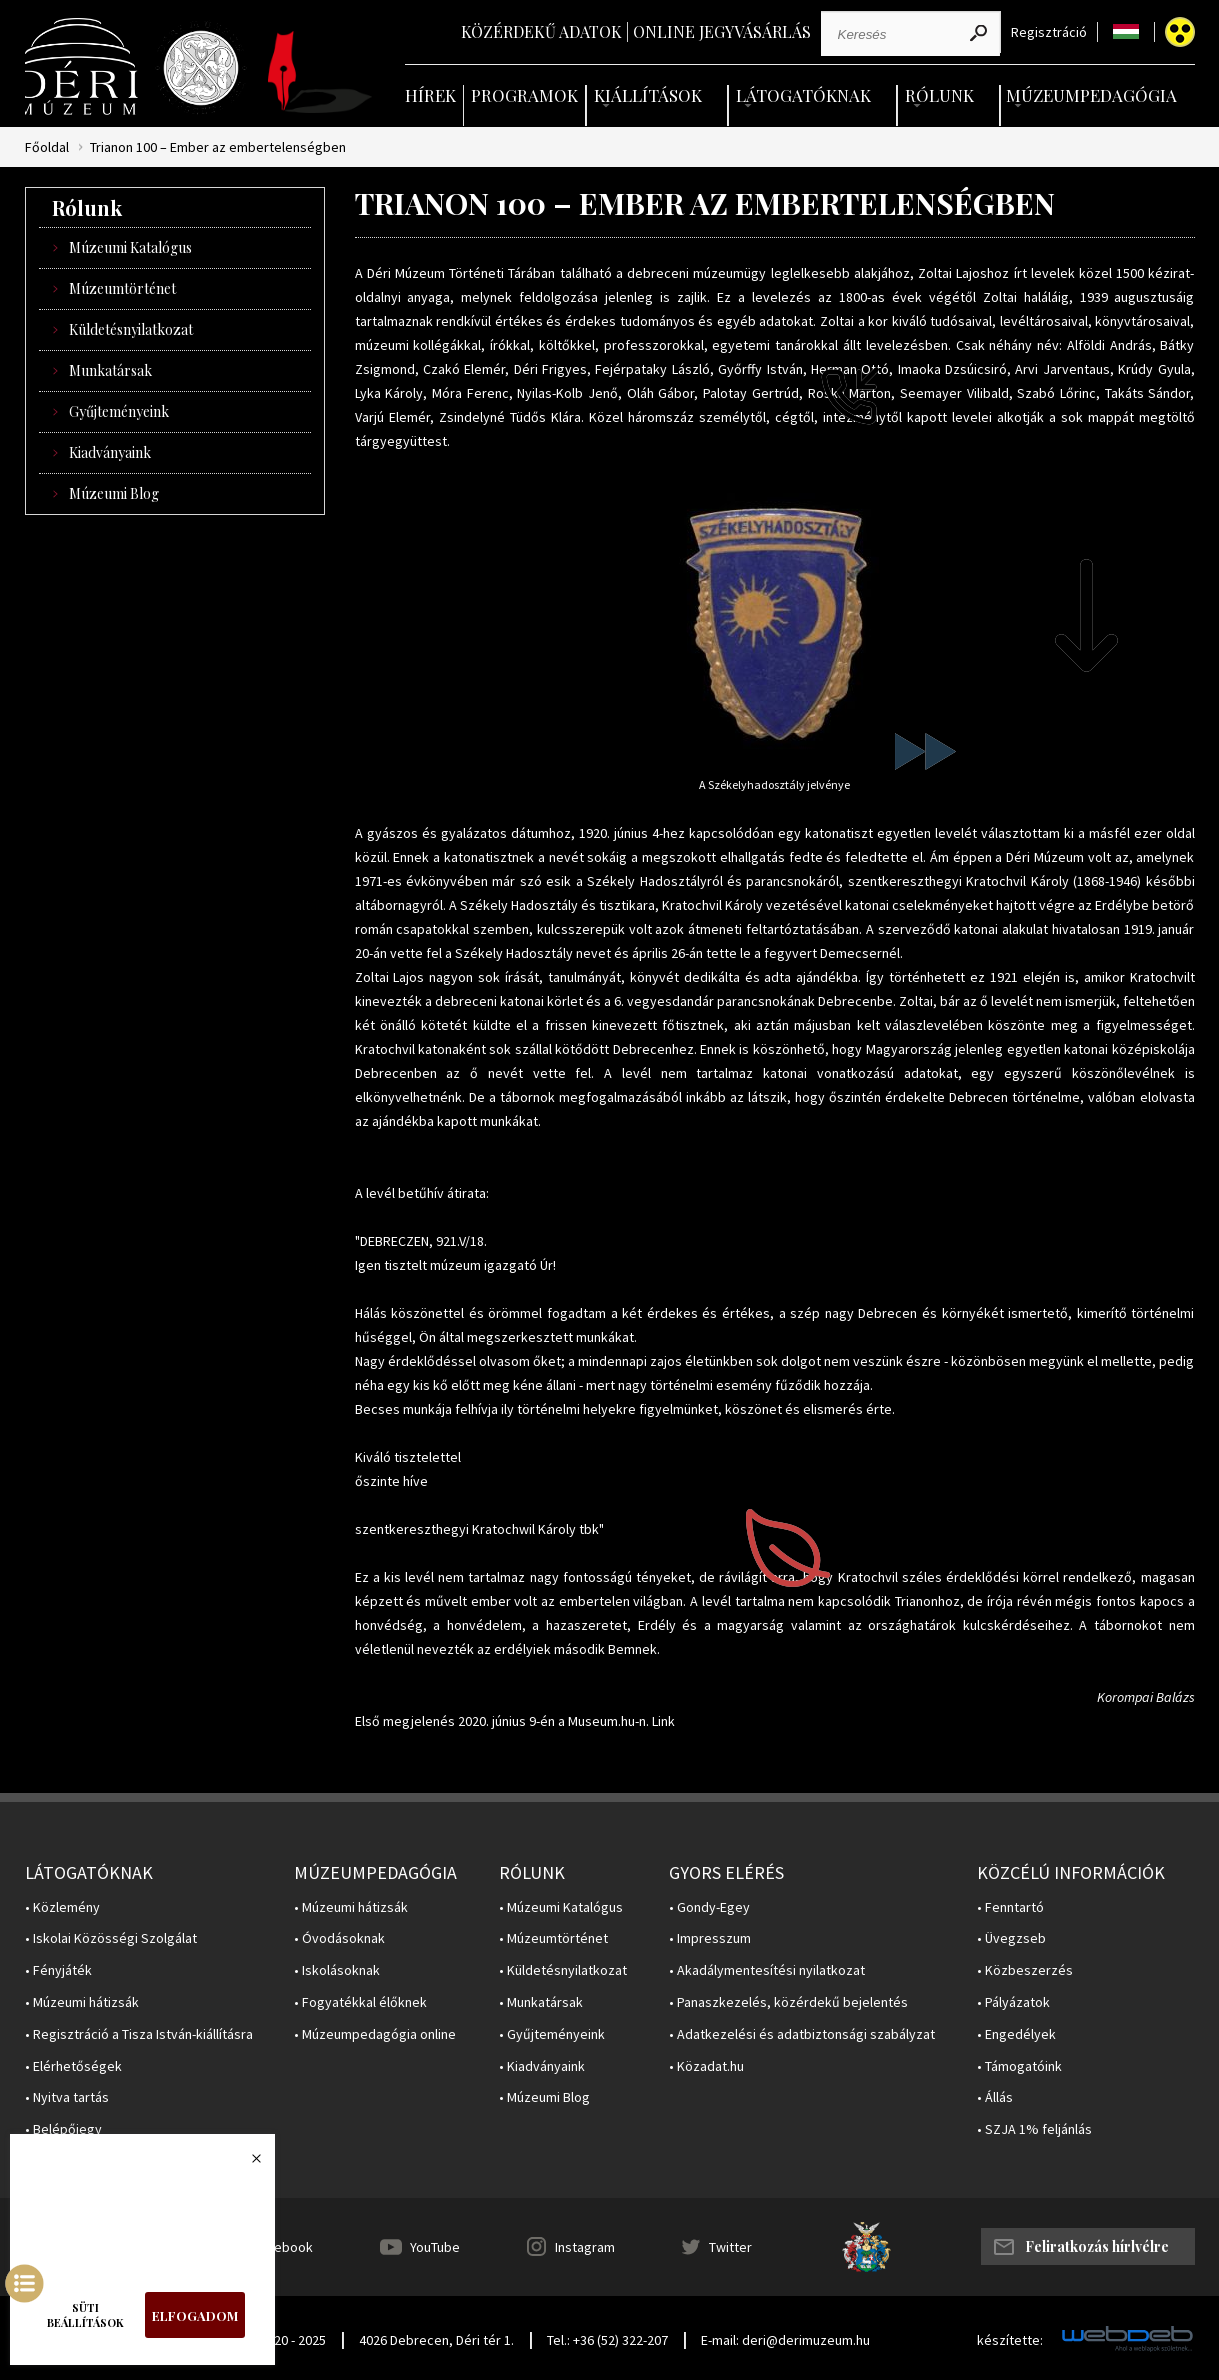  Describe the element at coordinates (24, 2283) in the screenshot. I see `view list or menu options` at that location.